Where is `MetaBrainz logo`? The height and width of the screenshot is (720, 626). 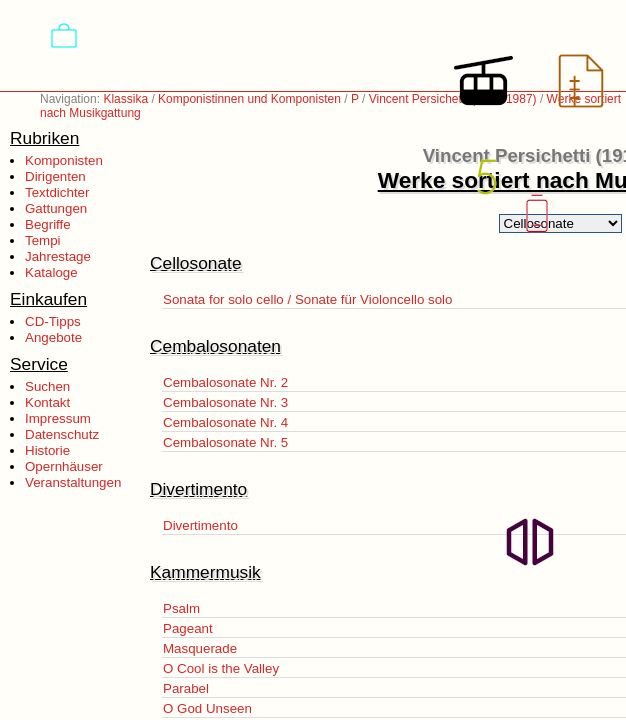
MetaBrainz logo is located at coordinates (530, 542).